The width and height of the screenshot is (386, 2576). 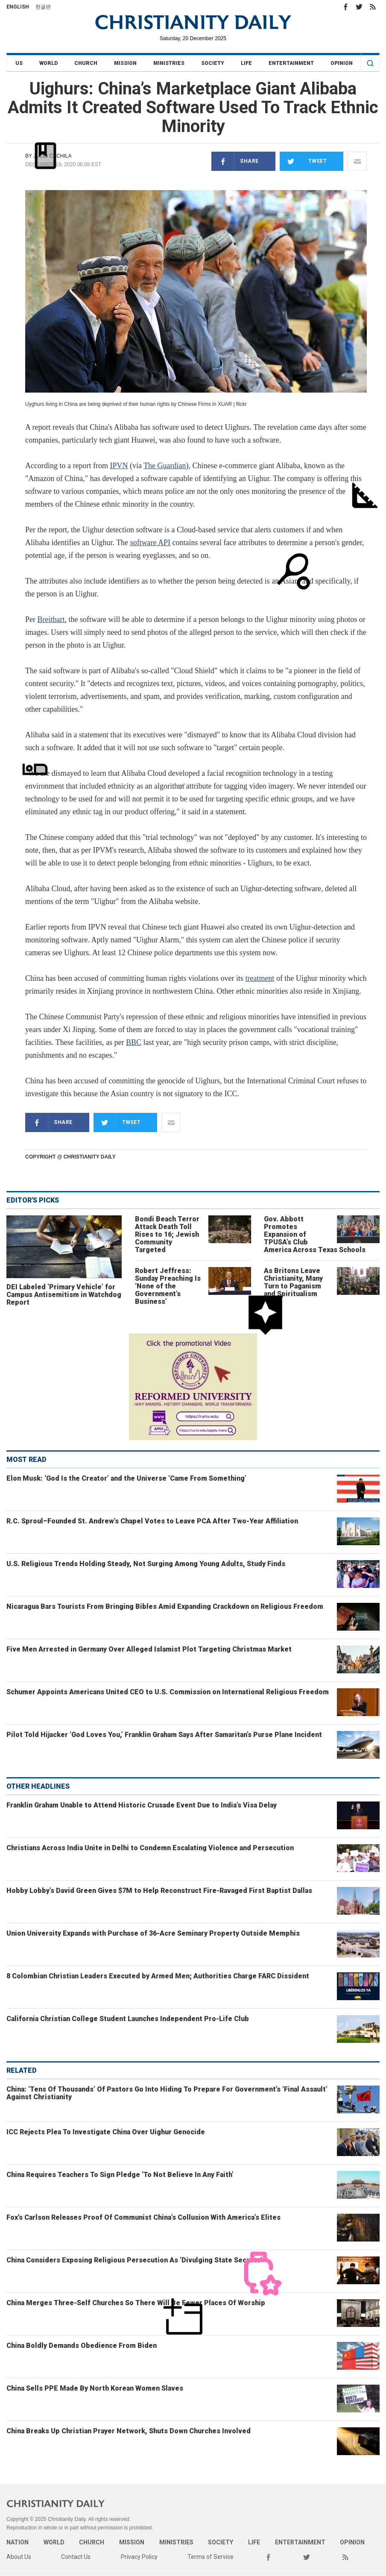 I want to click on draw a line segment between two points, so click(x=182, y=786).